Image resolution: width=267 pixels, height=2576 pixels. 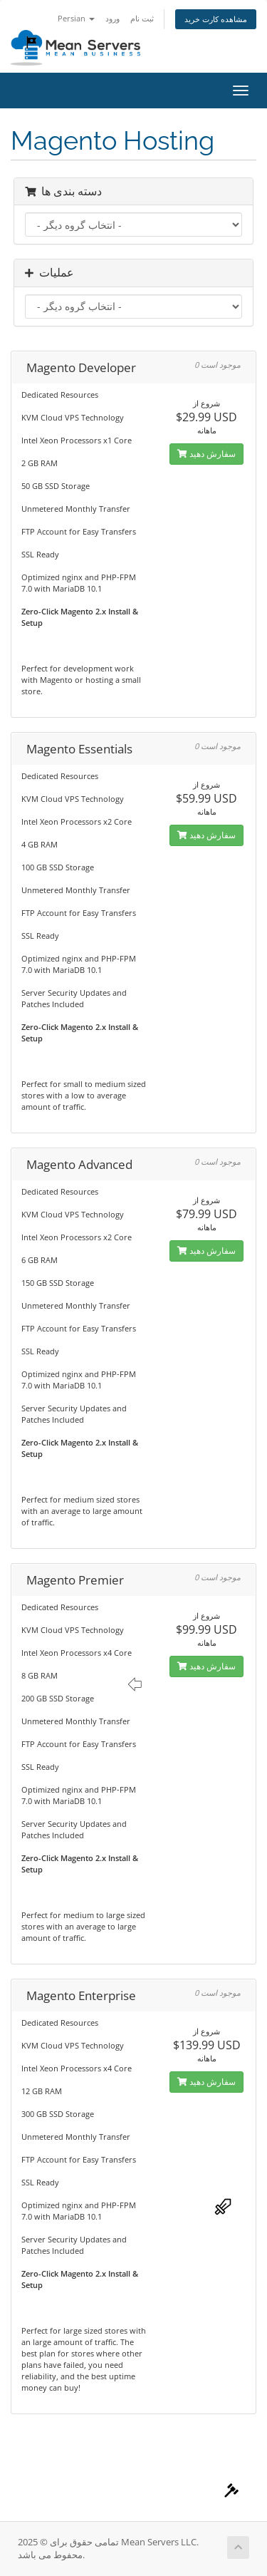 What do you see at coordinates (31, 42) in the screenshot?
I see `start a guided tour or walkthrough` at bounding box center [31, 42].